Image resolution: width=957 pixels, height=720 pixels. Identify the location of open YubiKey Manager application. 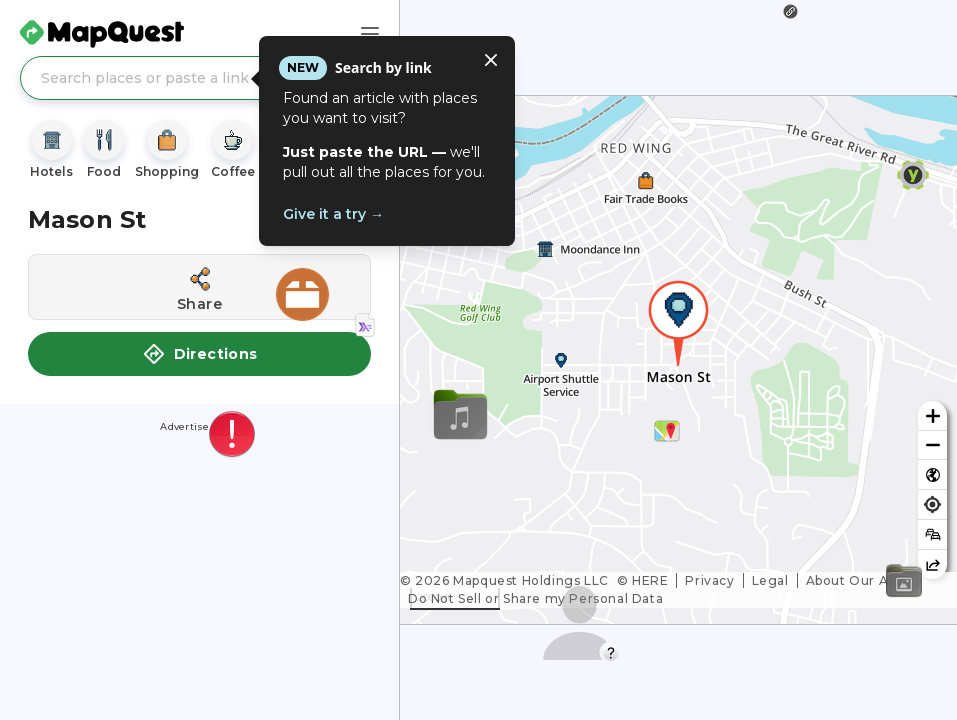
(913, 175).